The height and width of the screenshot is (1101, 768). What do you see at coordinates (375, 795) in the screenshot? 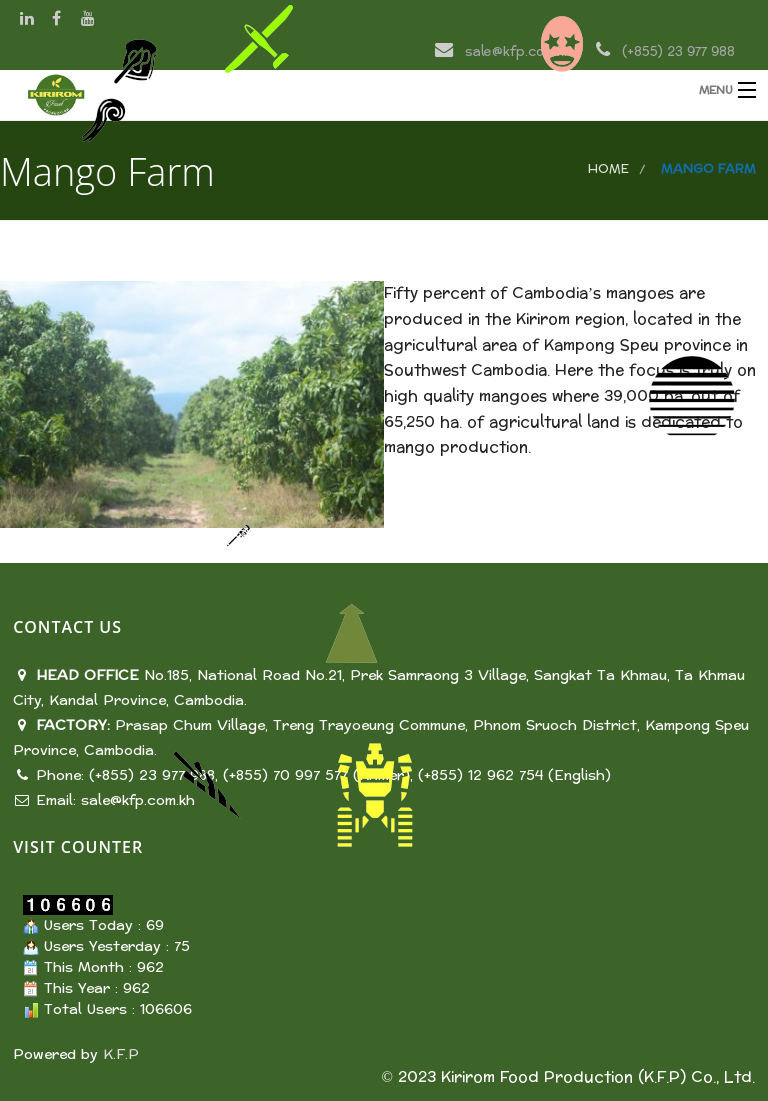
I see `access robot or drone controls` at bounding box center [375, 795].